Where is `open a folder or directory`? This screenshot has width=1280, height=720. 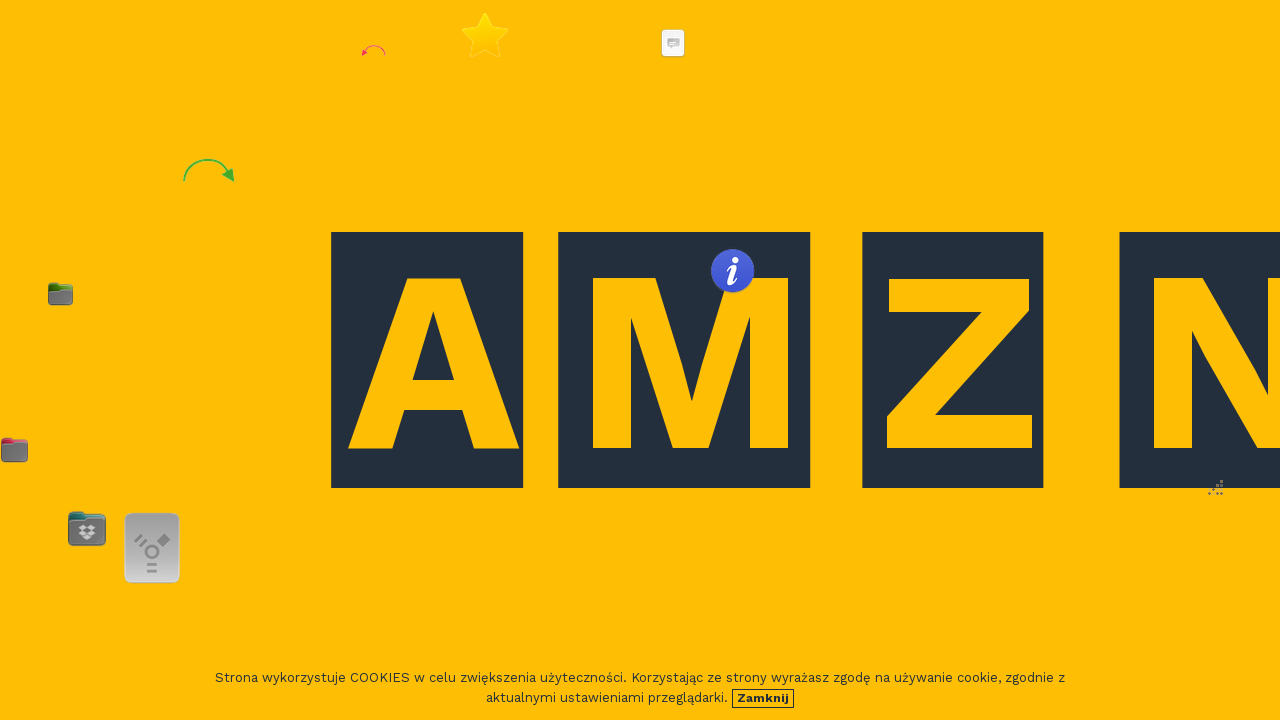
open a folder or directory is located at coordinates (14, 449).